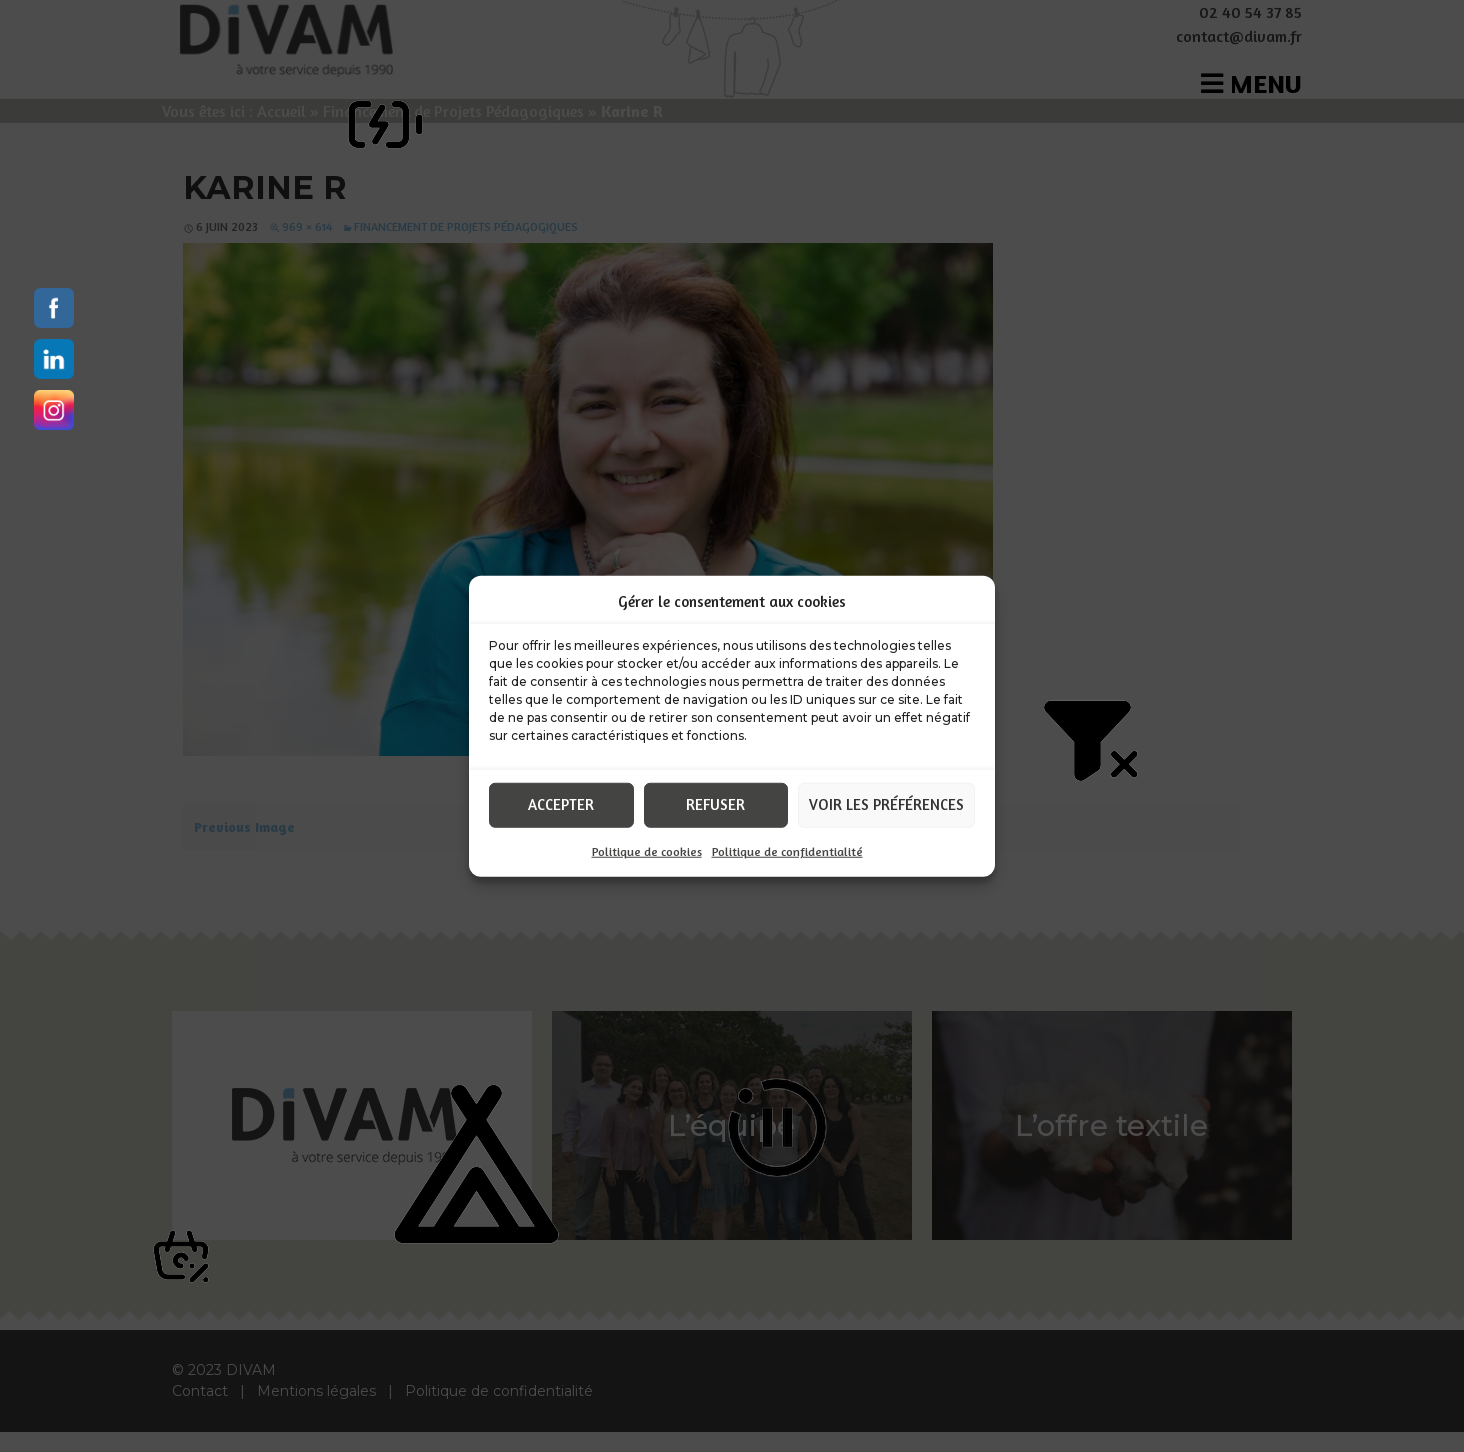 The height and width of the screenshot is (1452, 1464). I want to click on view discounted items in your basket, so click(181, 1255).